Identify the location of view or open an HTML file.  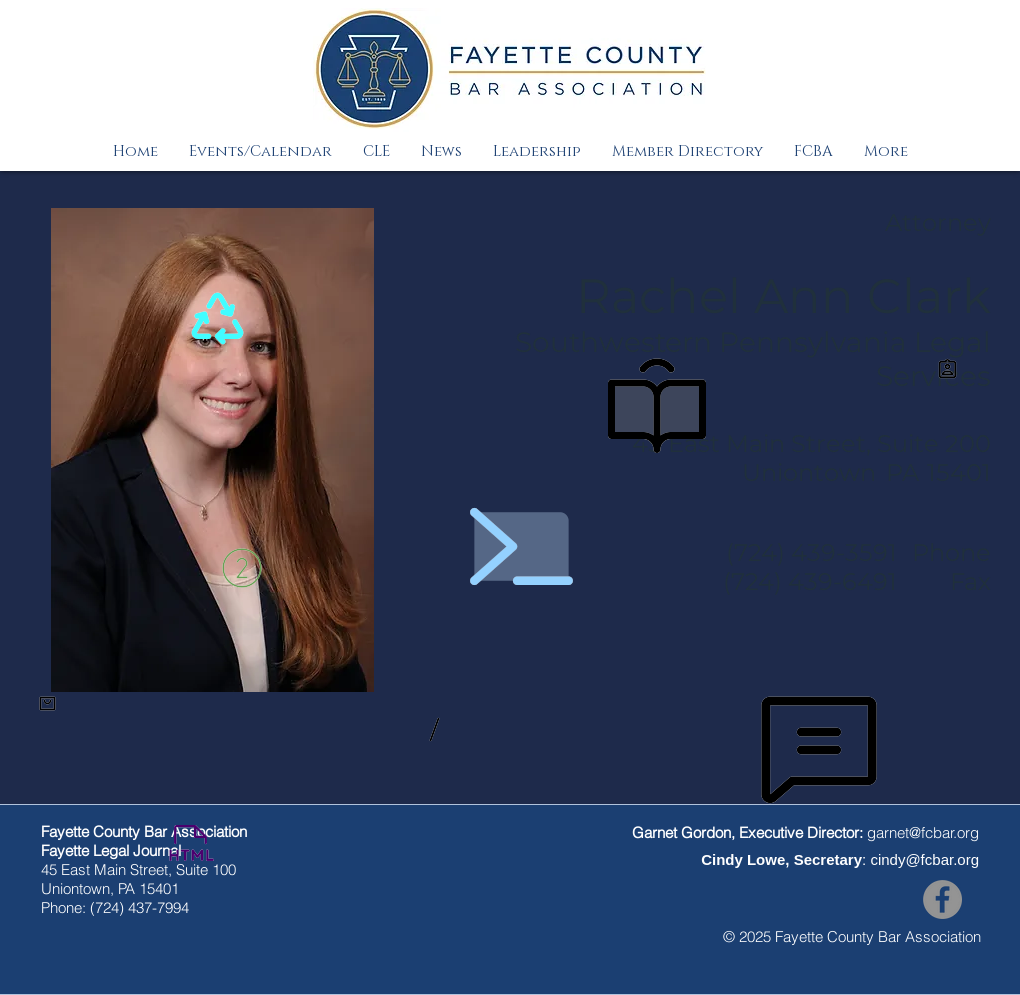
(190, 844).